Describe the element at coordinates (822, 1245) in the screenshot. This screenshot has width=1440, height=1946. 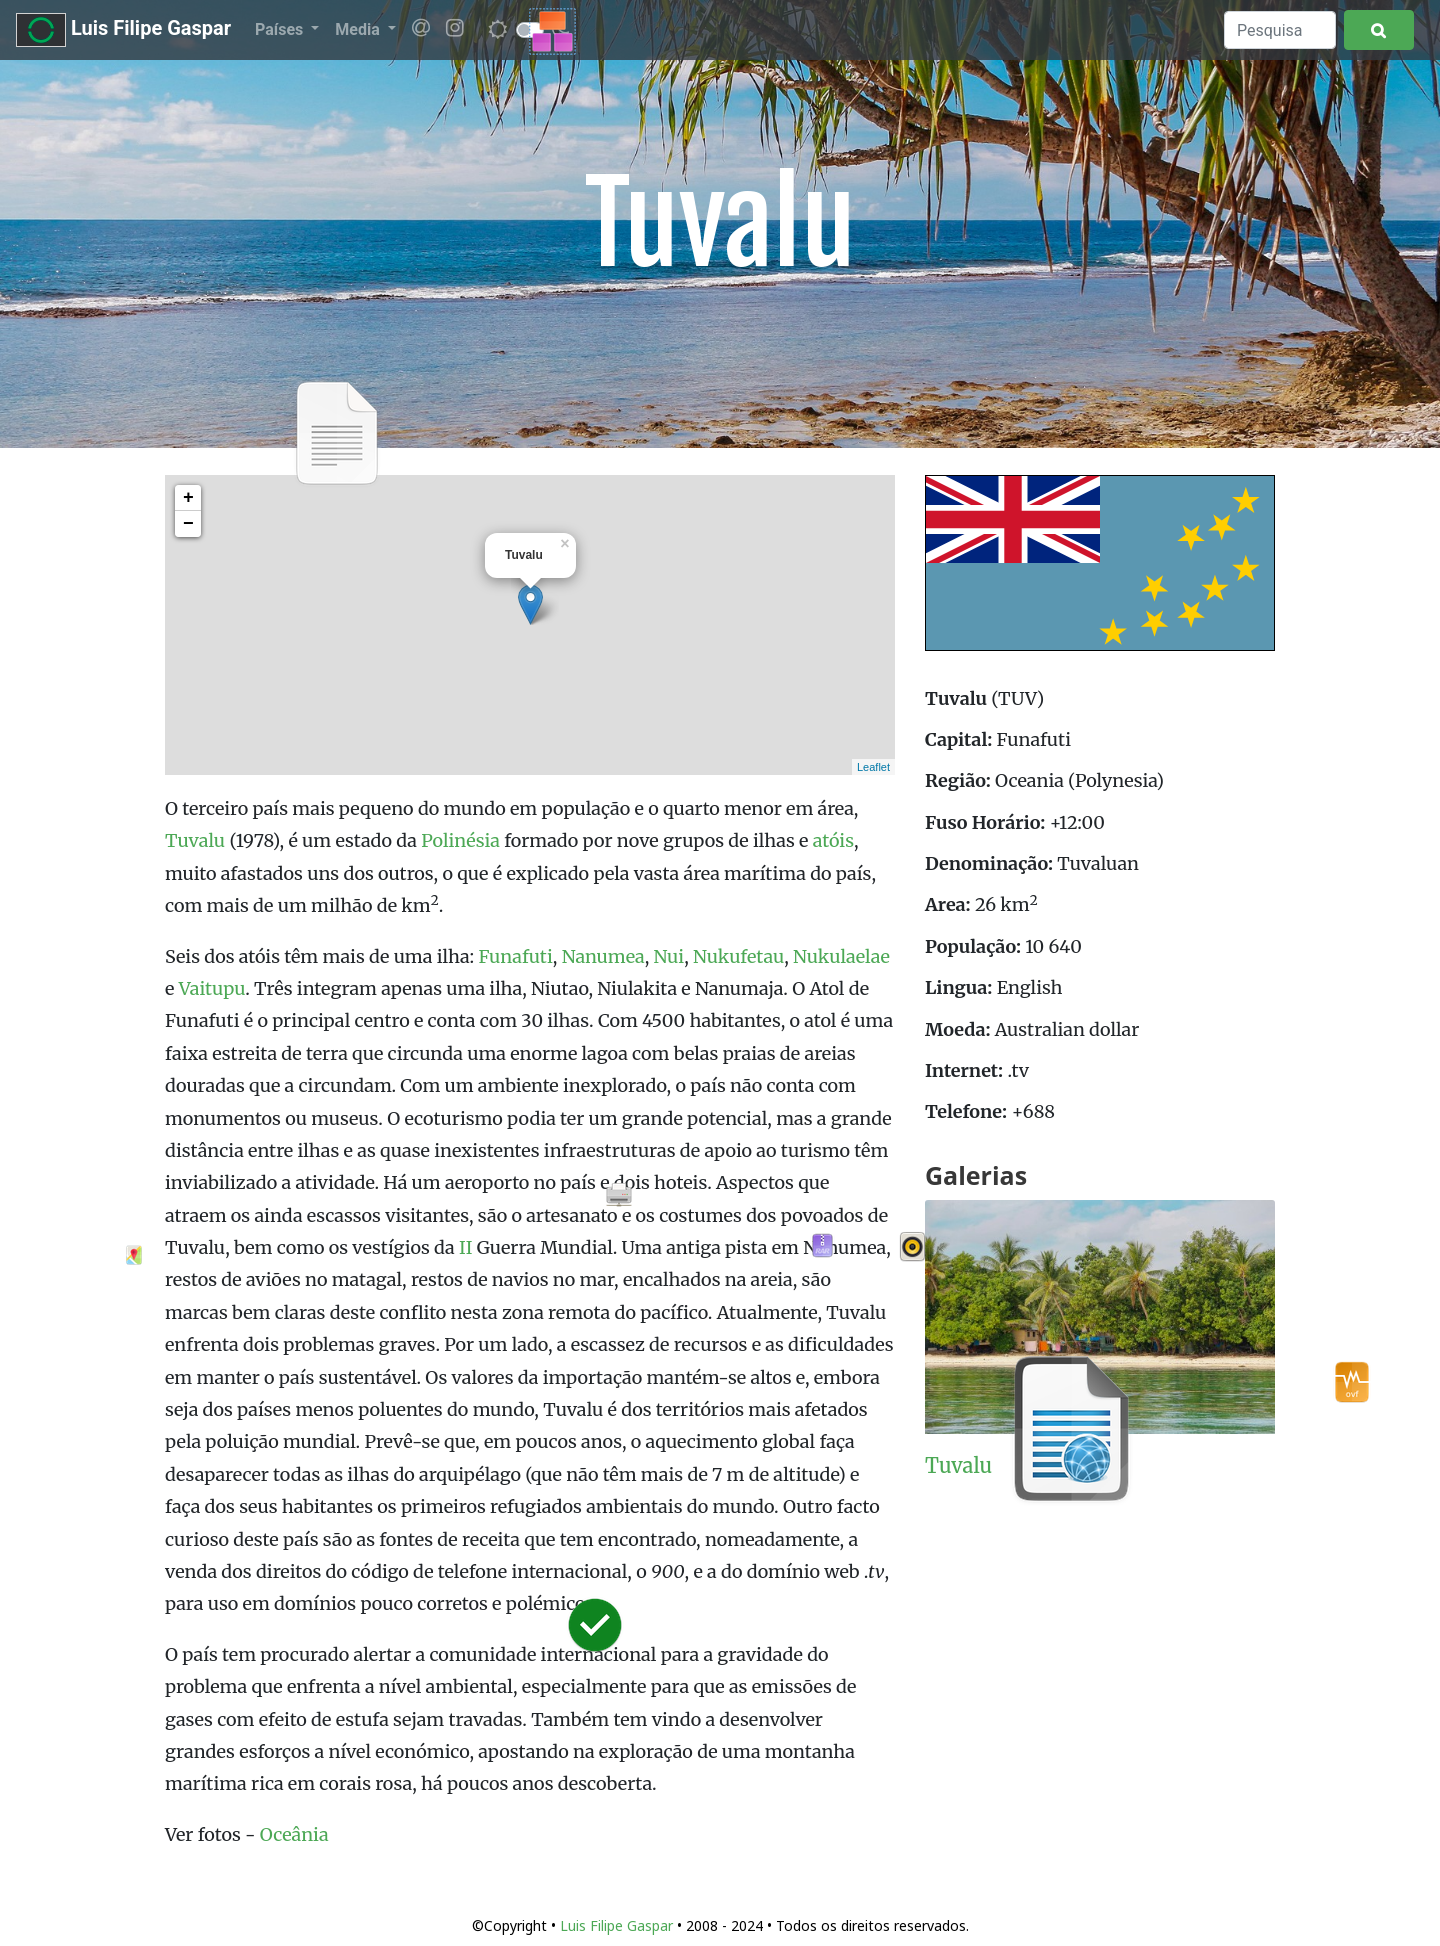
I see `a compressed RAR archive file` at that location.